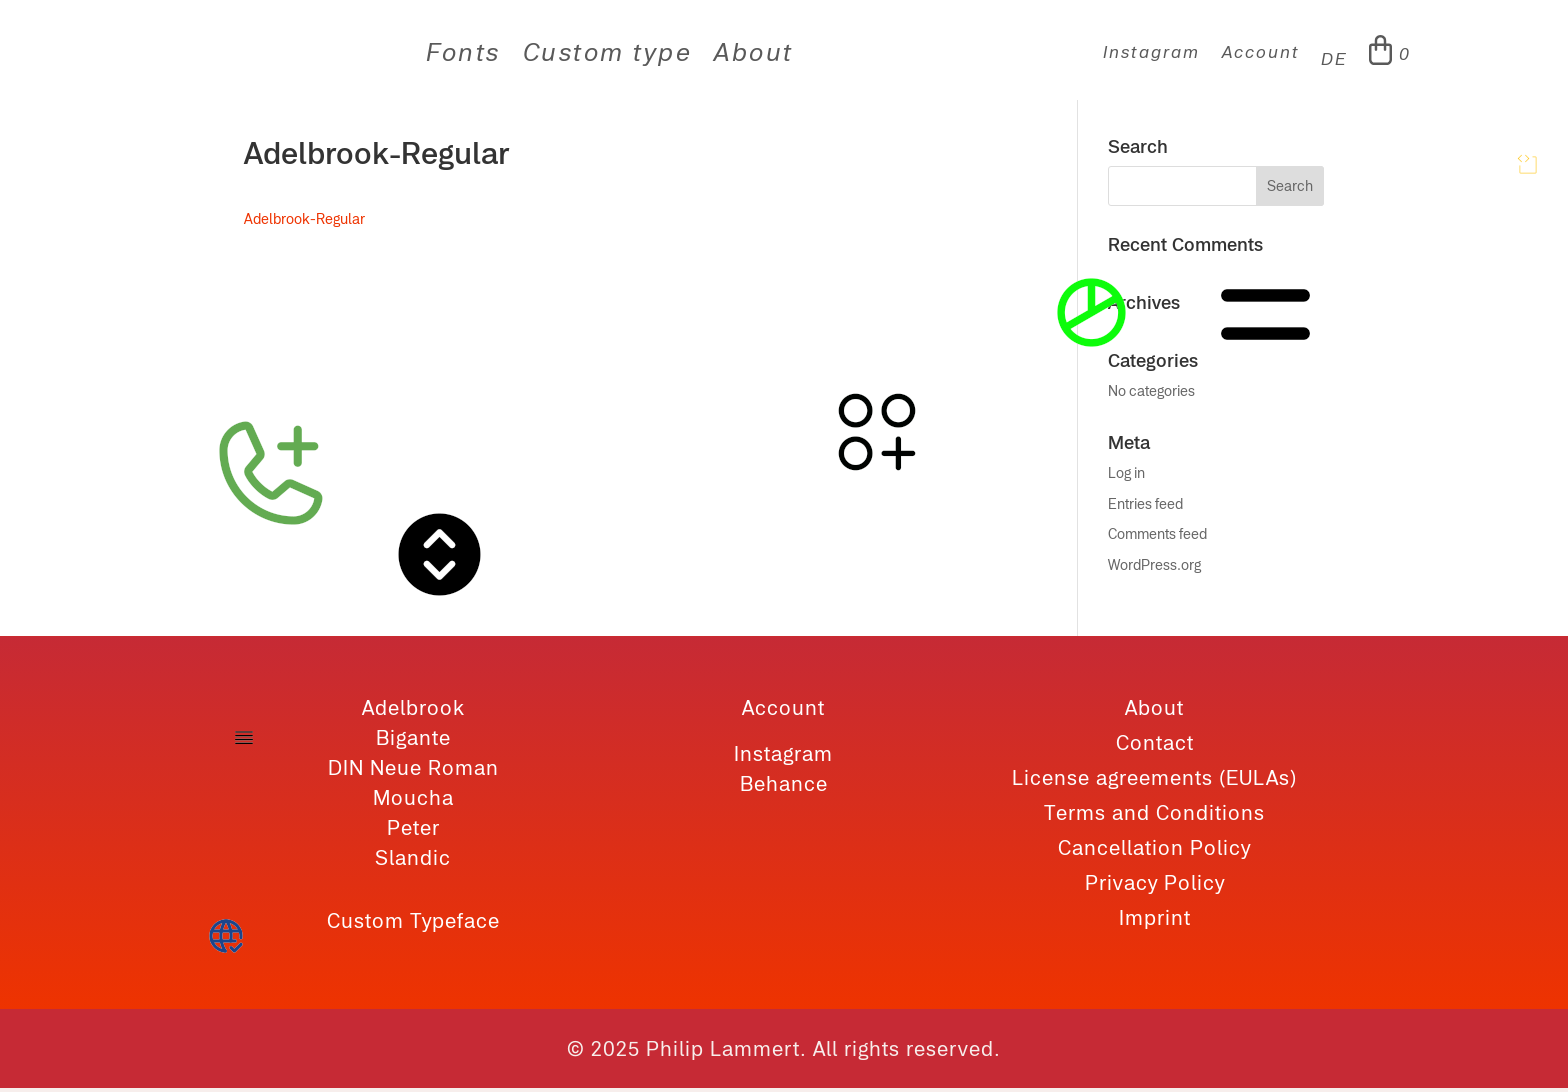 This screenshot has width=1568, height=1092. Describe the element at coordinates (1091, 312) in the screenshot. I see `view analytics or statistics breakdown` at that location.